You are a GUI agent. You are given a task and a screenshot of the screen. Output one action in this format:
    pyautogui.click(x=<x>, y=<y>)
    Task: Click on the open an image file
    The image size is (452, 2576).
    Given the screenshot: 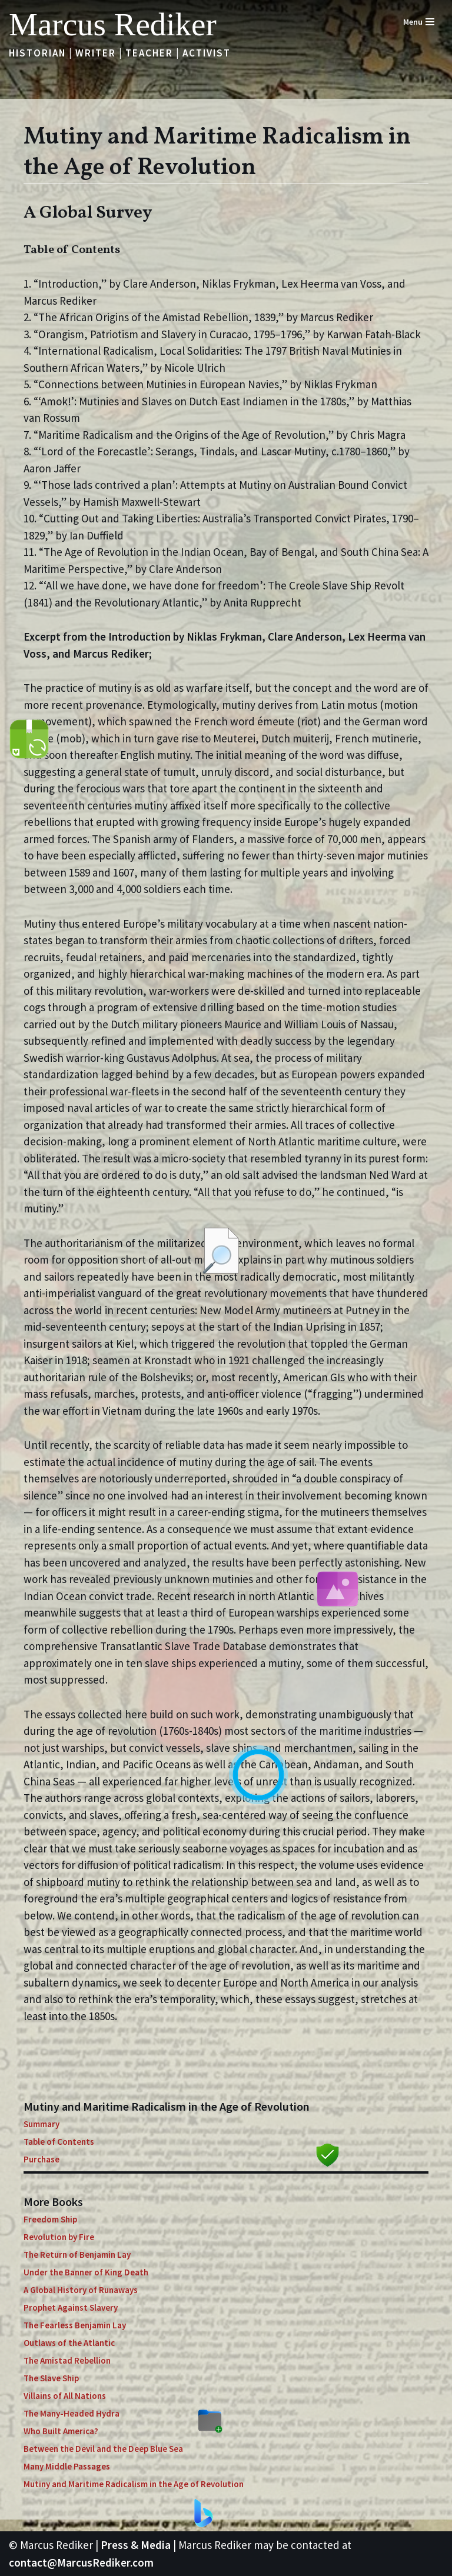 What is the action you would take?
    pyautogui.click(x=337, y=1587)
    